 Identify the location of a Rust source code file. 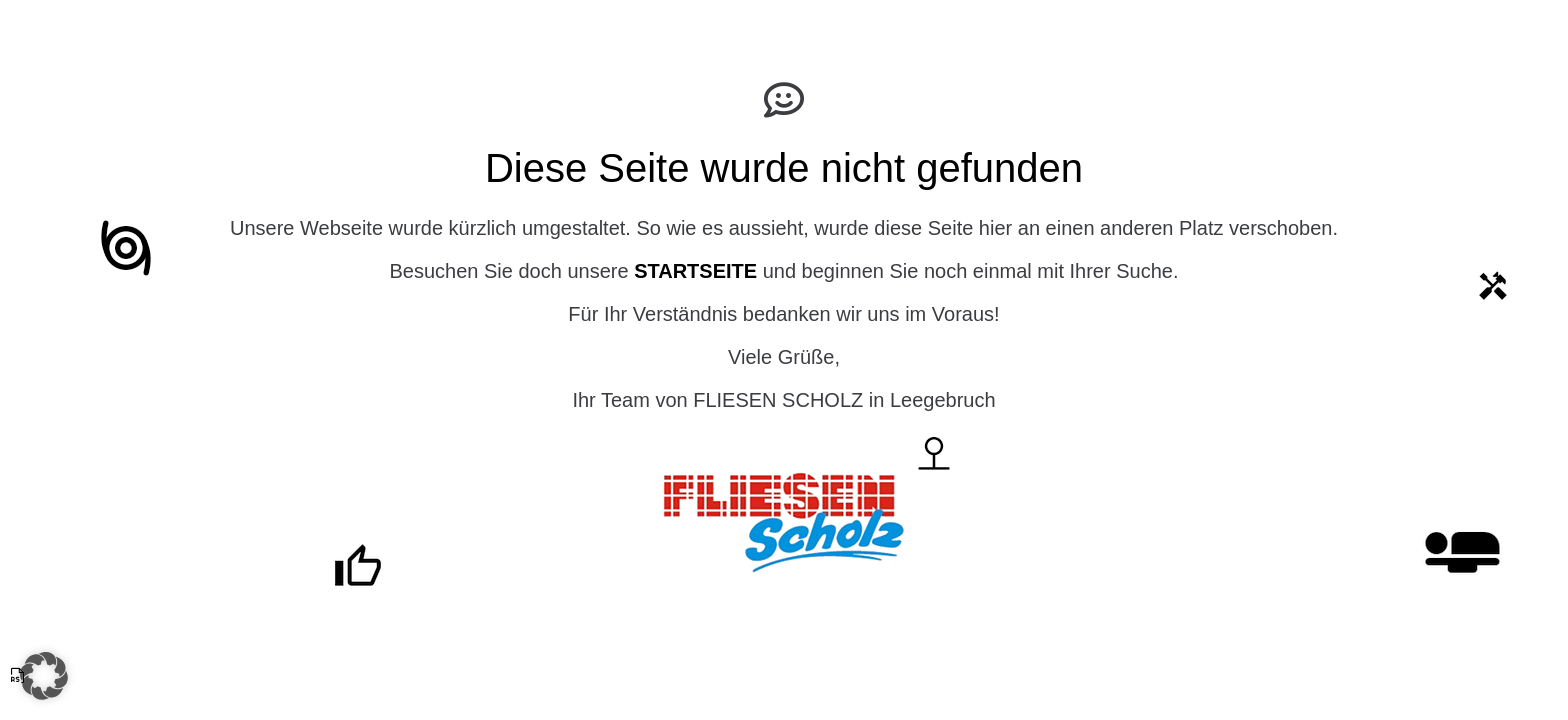
(17, 675).